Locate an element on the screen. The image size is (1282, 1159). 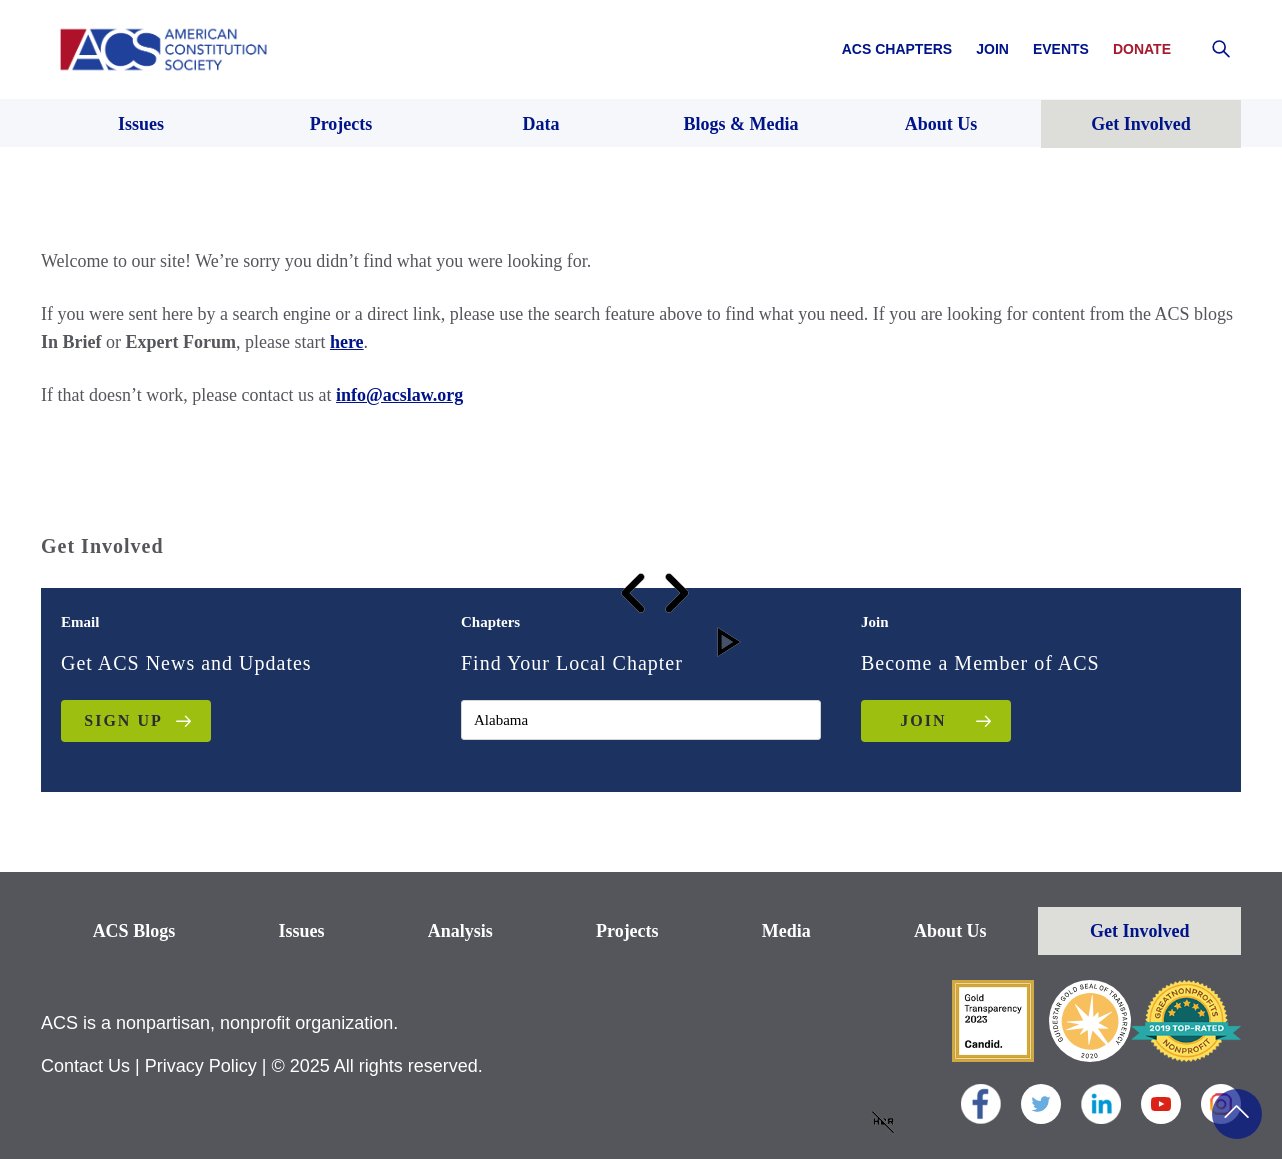
view or edit source code is located at coordinates (655, 593).